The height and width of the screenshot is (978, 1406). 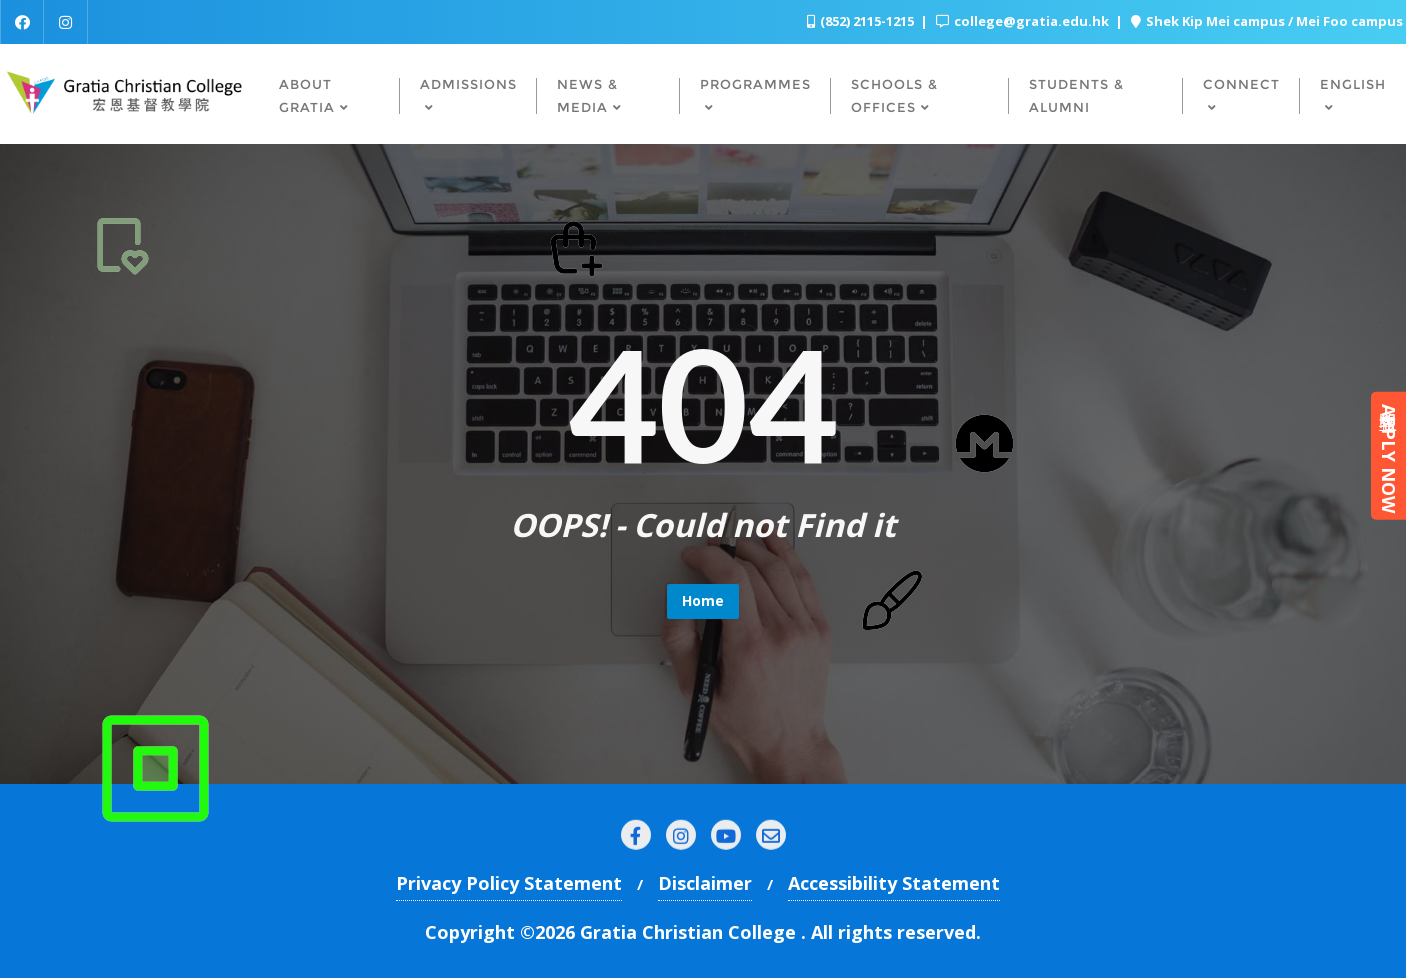 I want to click on customize appearance or theme settings, so click(x=892, y=600).